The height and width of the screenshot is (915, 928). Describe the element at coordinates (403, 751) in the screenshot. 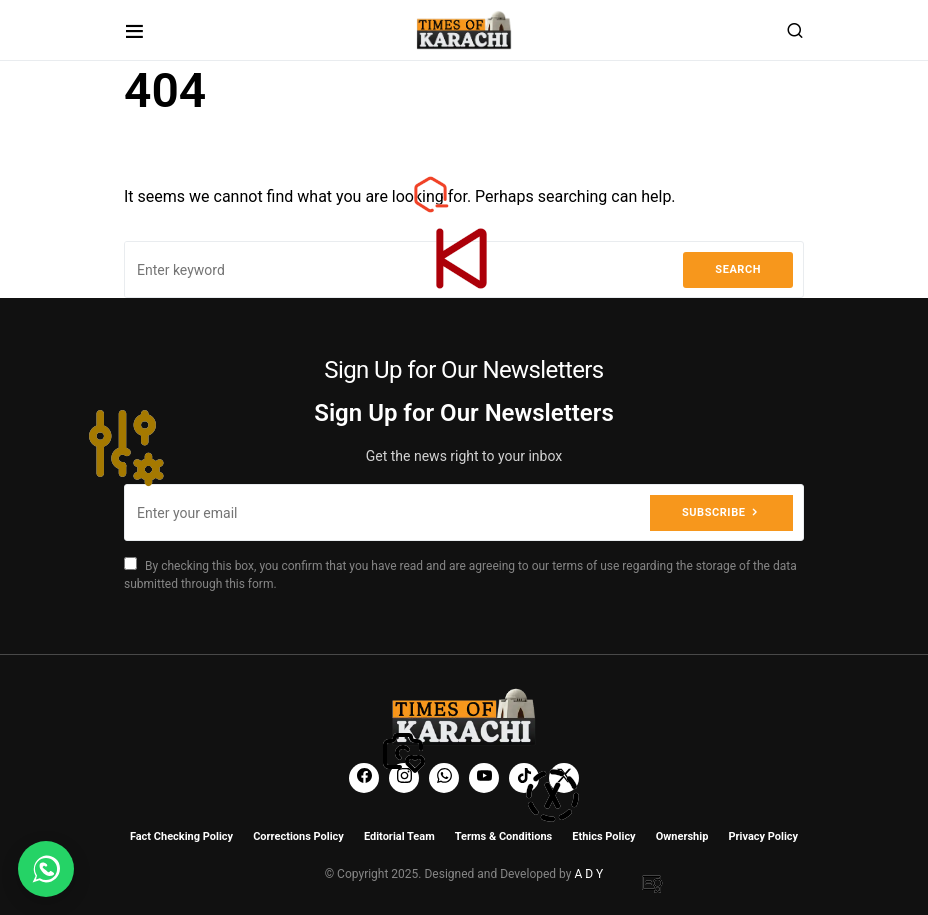

I see `mark photo as favorite` at that location.